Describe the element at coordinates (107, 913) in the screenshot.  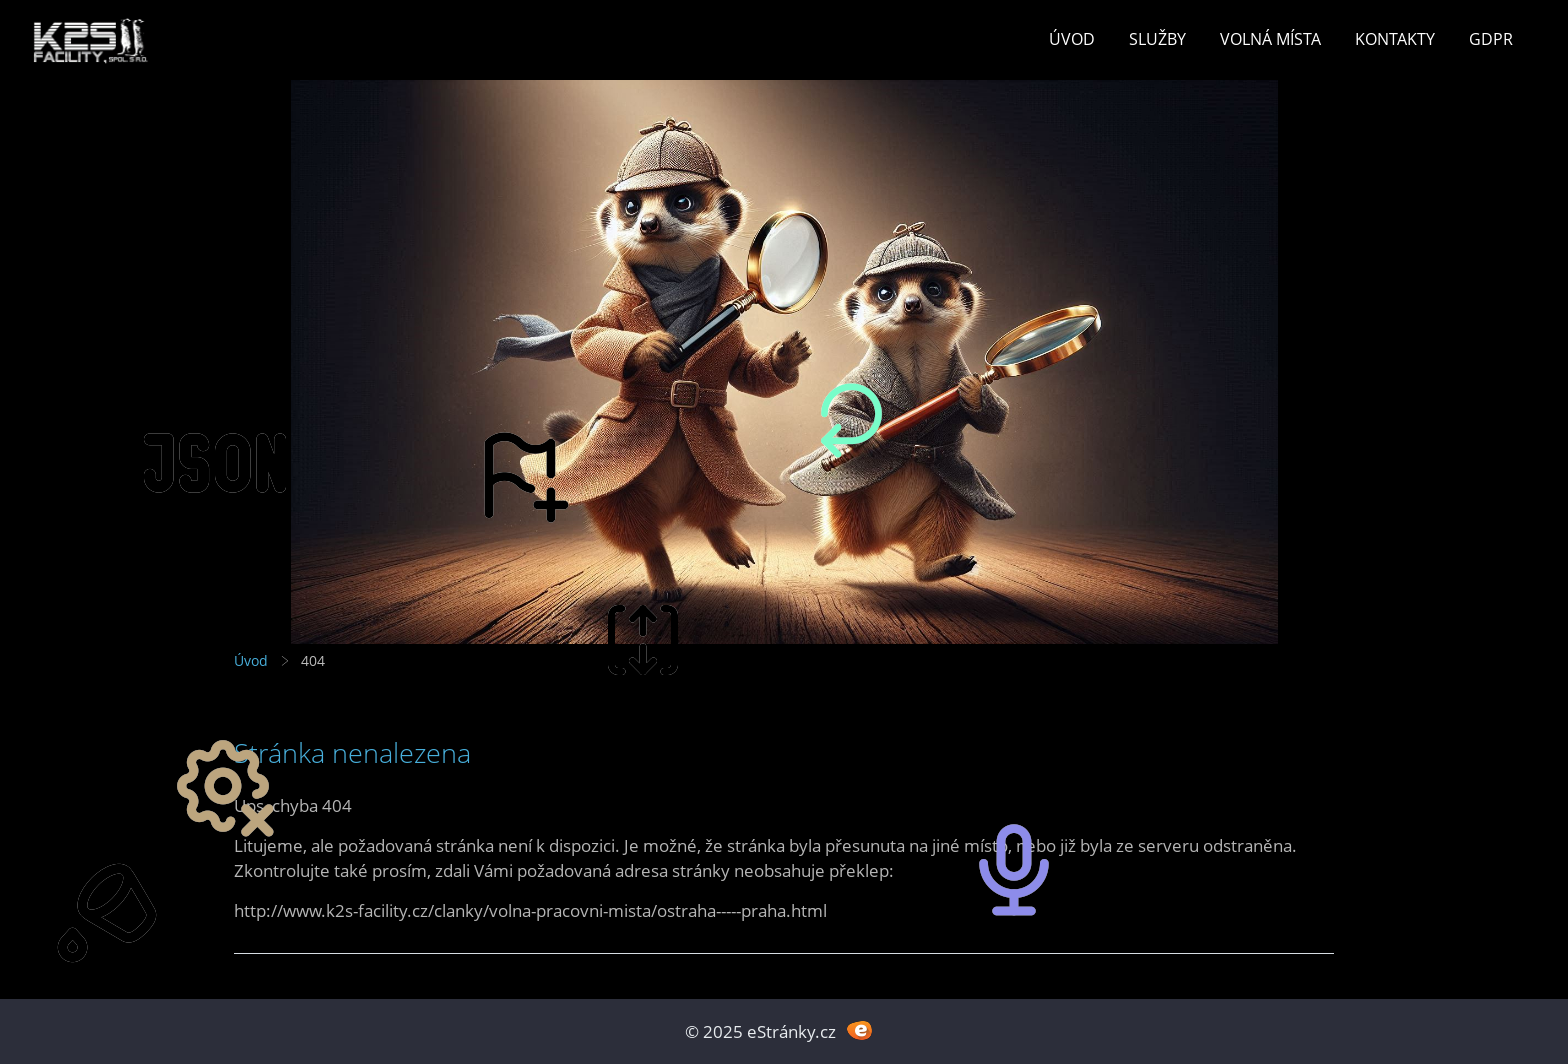
I see `select a fill color` at that location.